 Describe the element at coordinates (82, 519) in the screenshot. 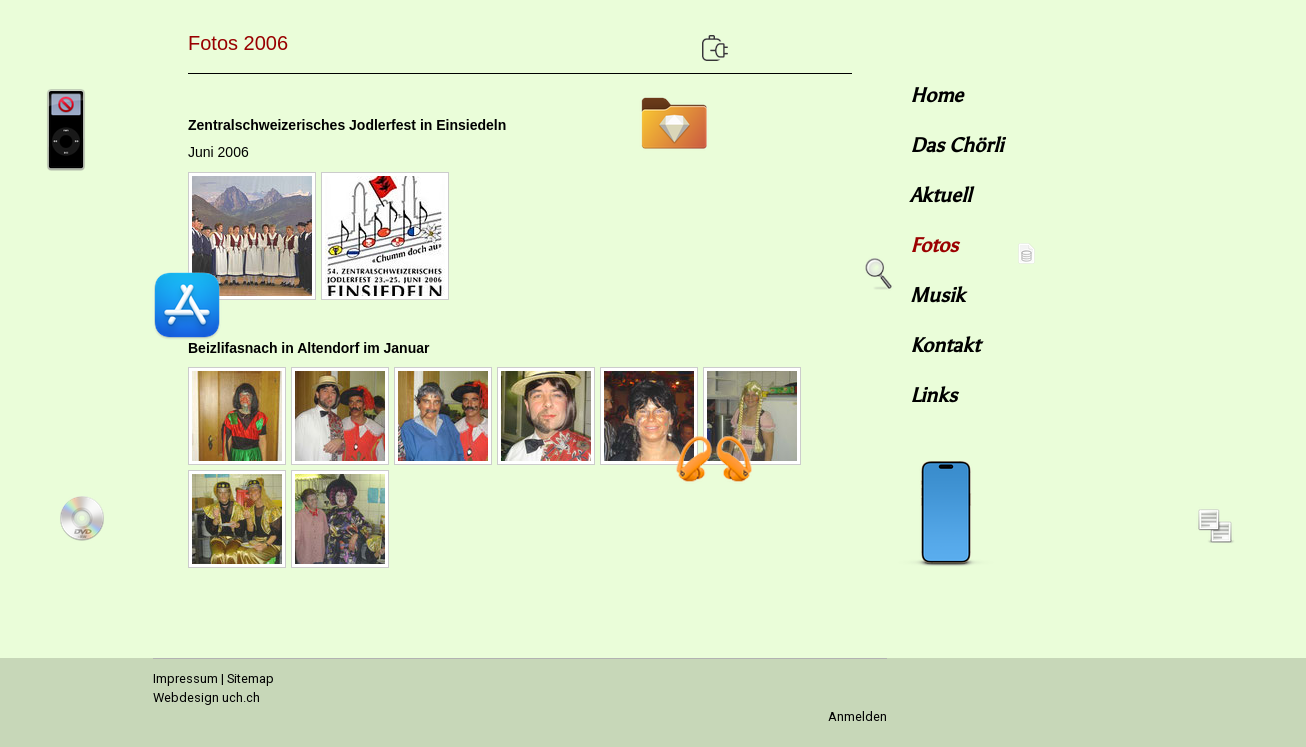

I see `access DVD-RW drive or disc contents` at that location.